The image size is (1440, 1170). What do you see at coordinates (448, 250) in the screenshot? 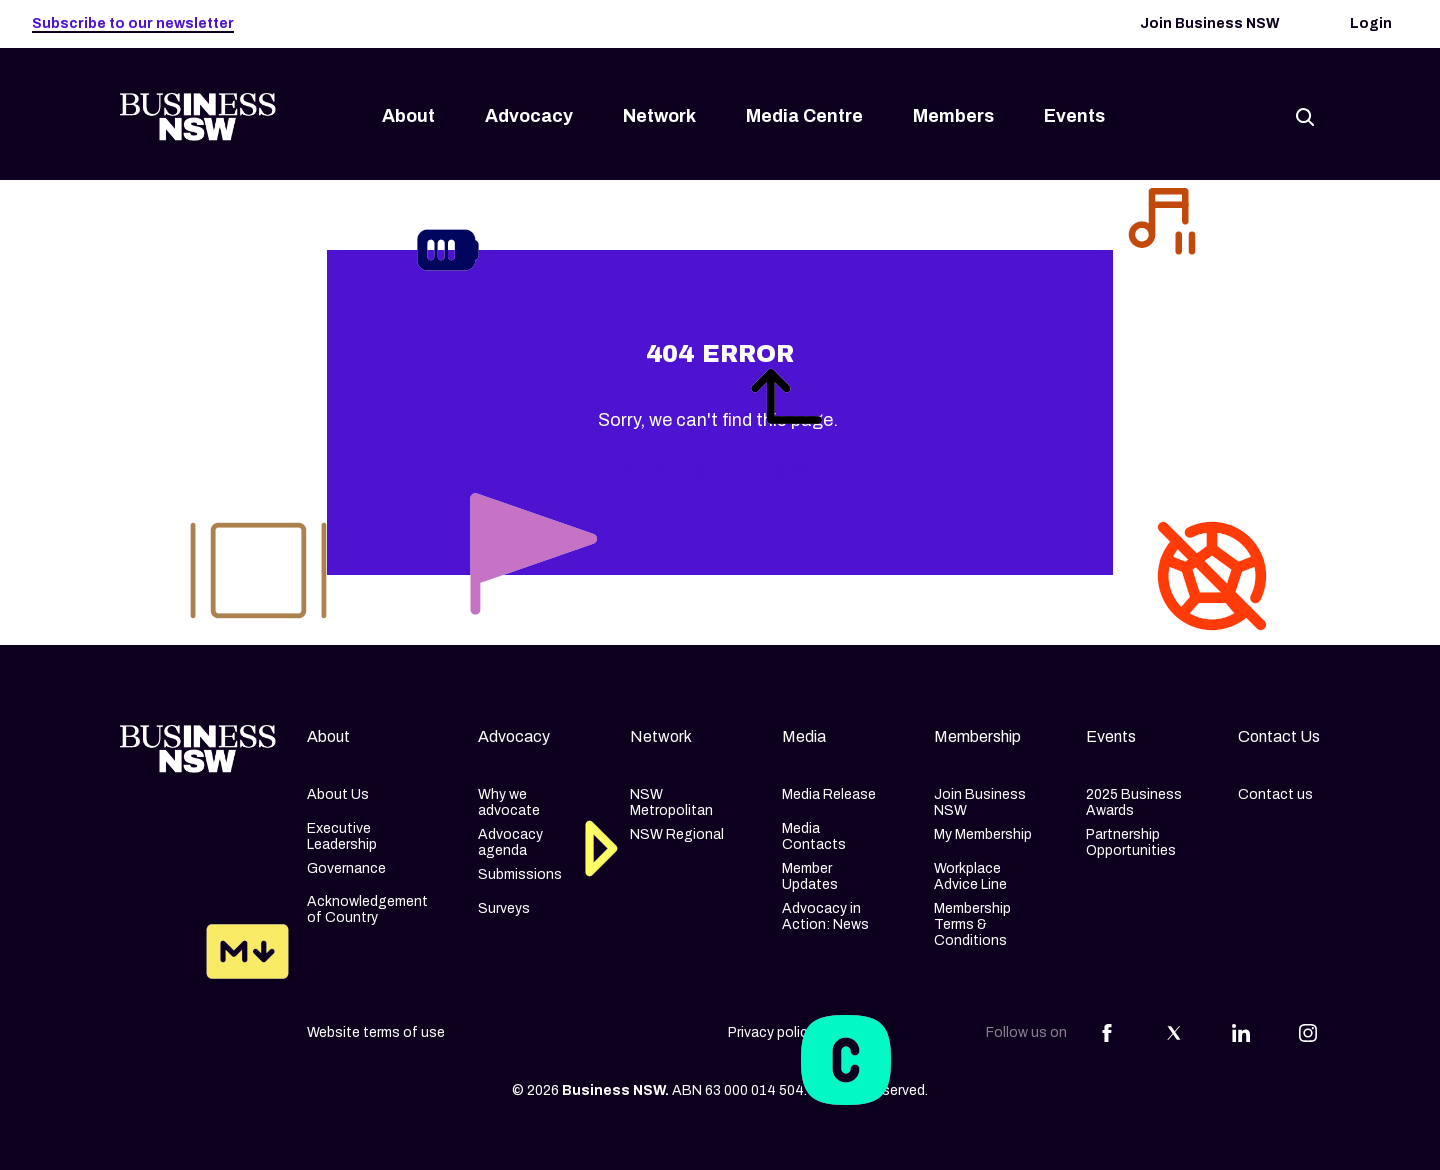
I see `indicates battery at approximately 75% charge` at bounding box center [448, 250].